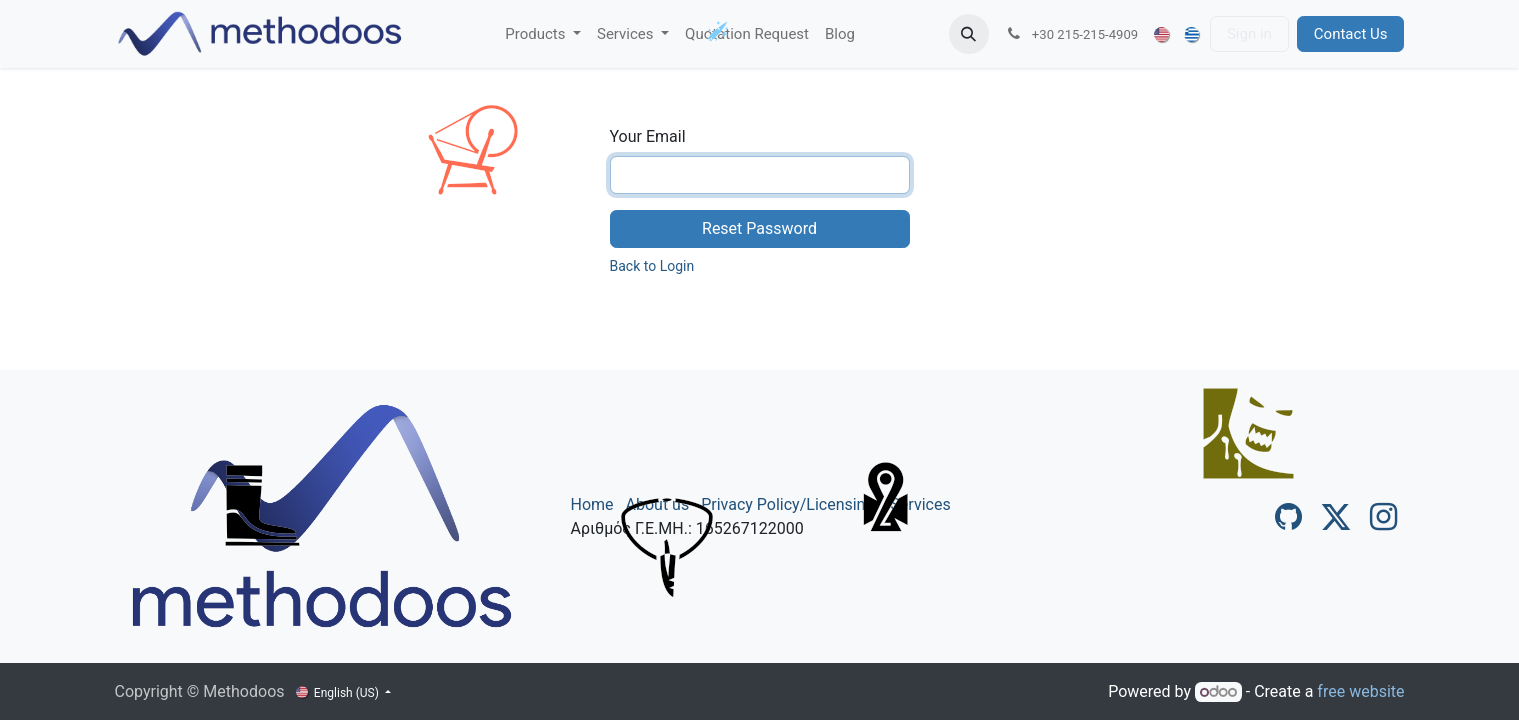  I want to click on vampire bite attack action in a game, so click(1248, 433).